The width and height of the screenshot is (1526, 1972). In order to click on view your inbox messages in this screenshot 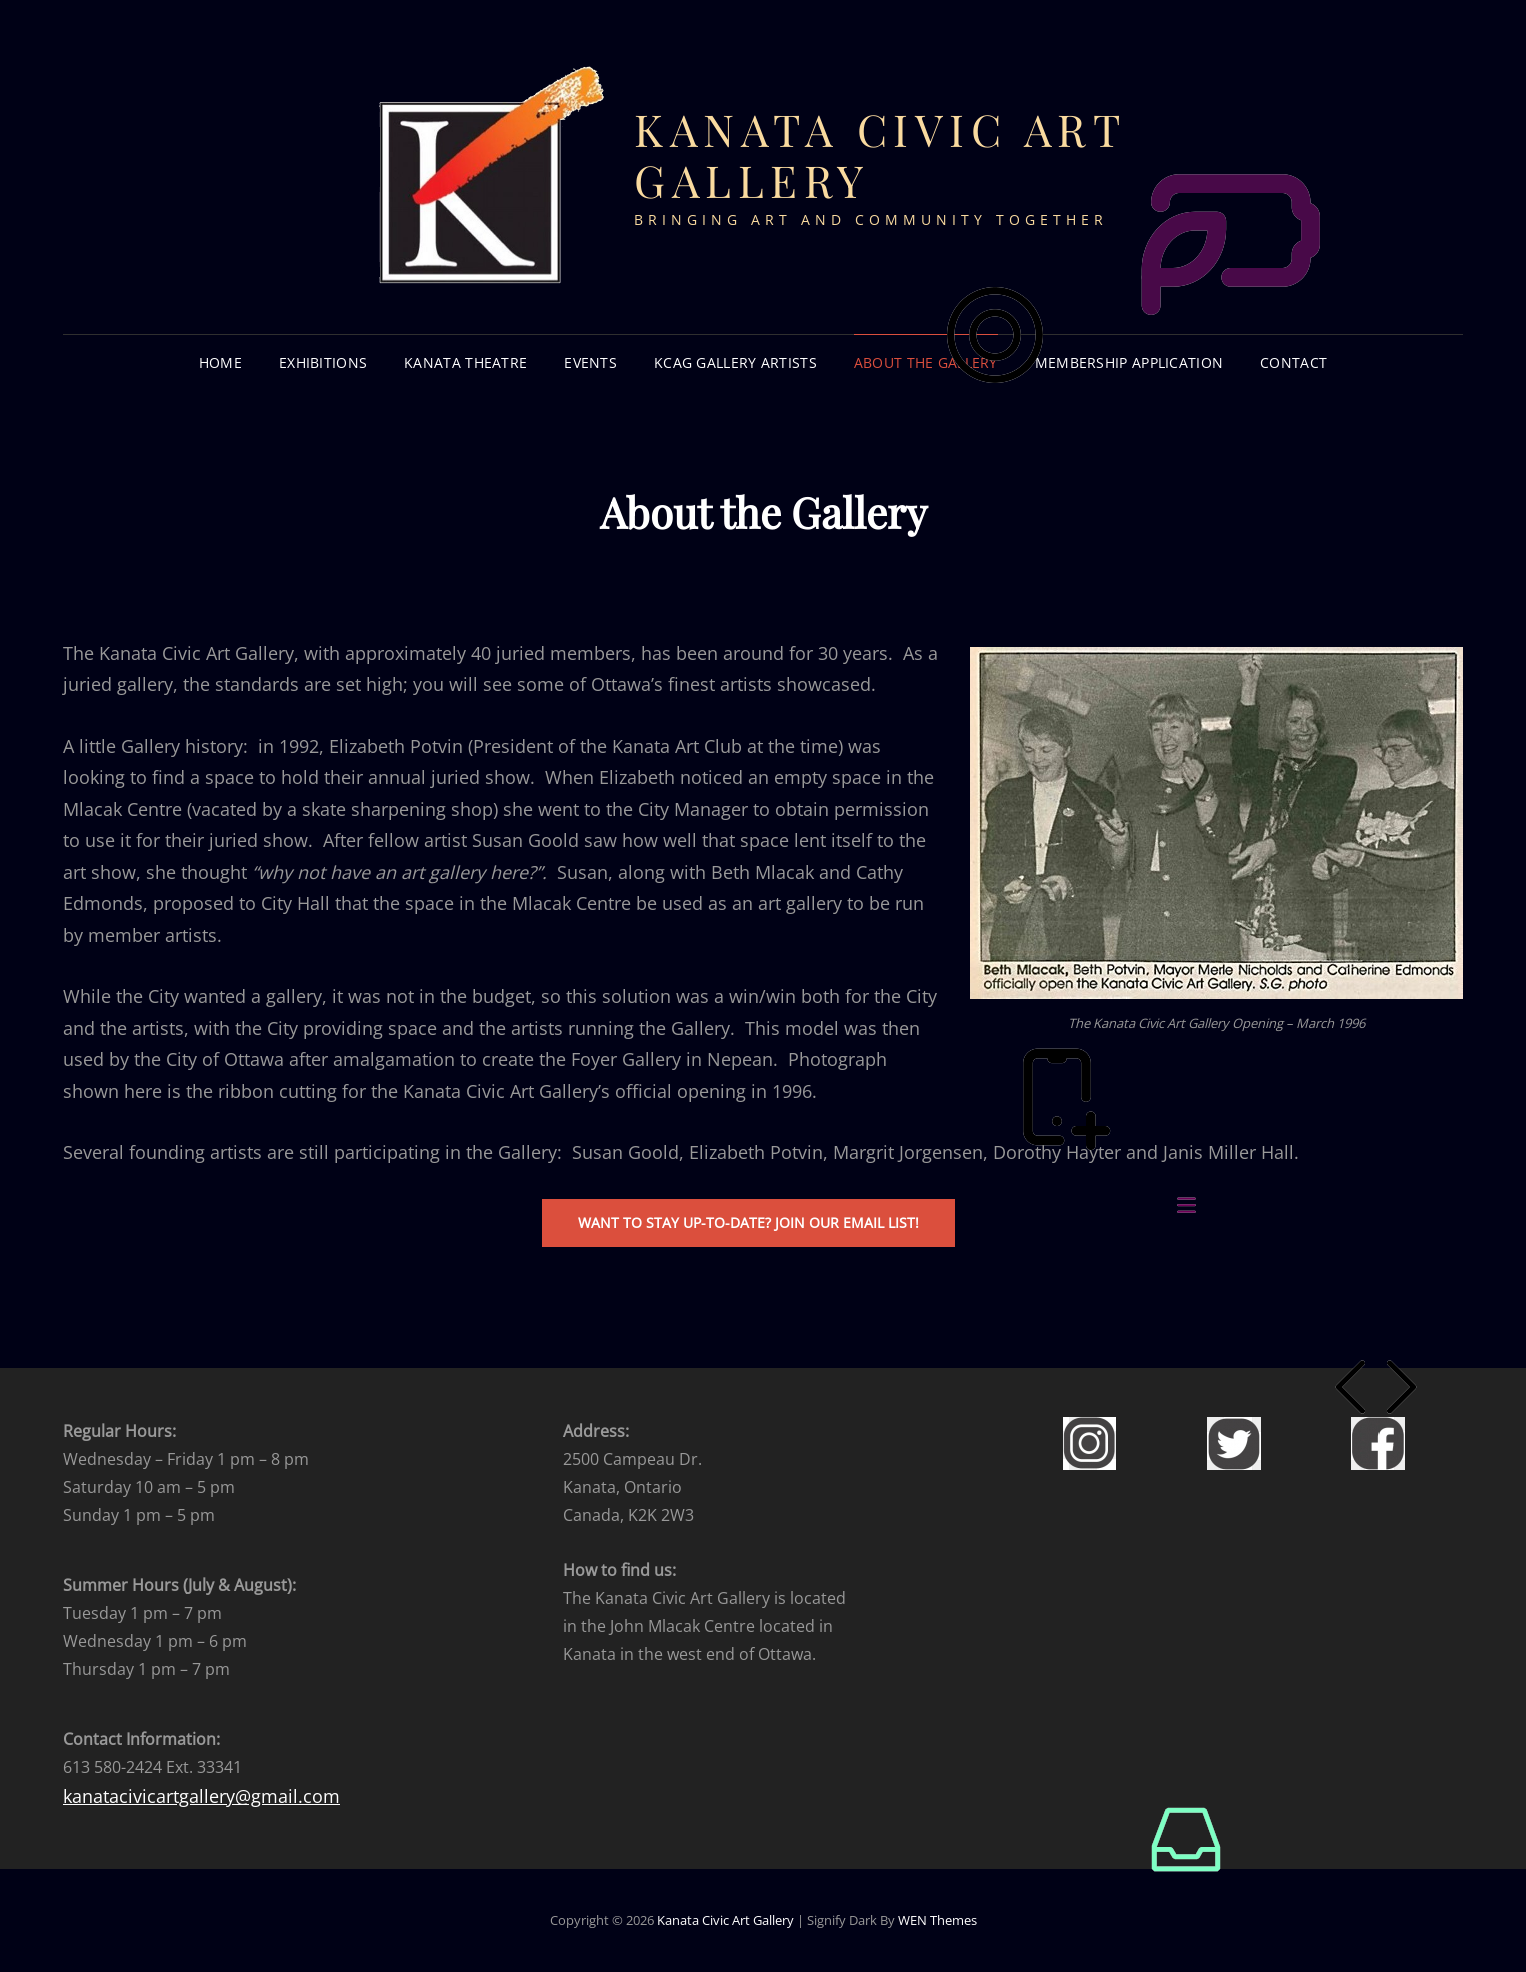, I will do `click(1186, 1842)`.